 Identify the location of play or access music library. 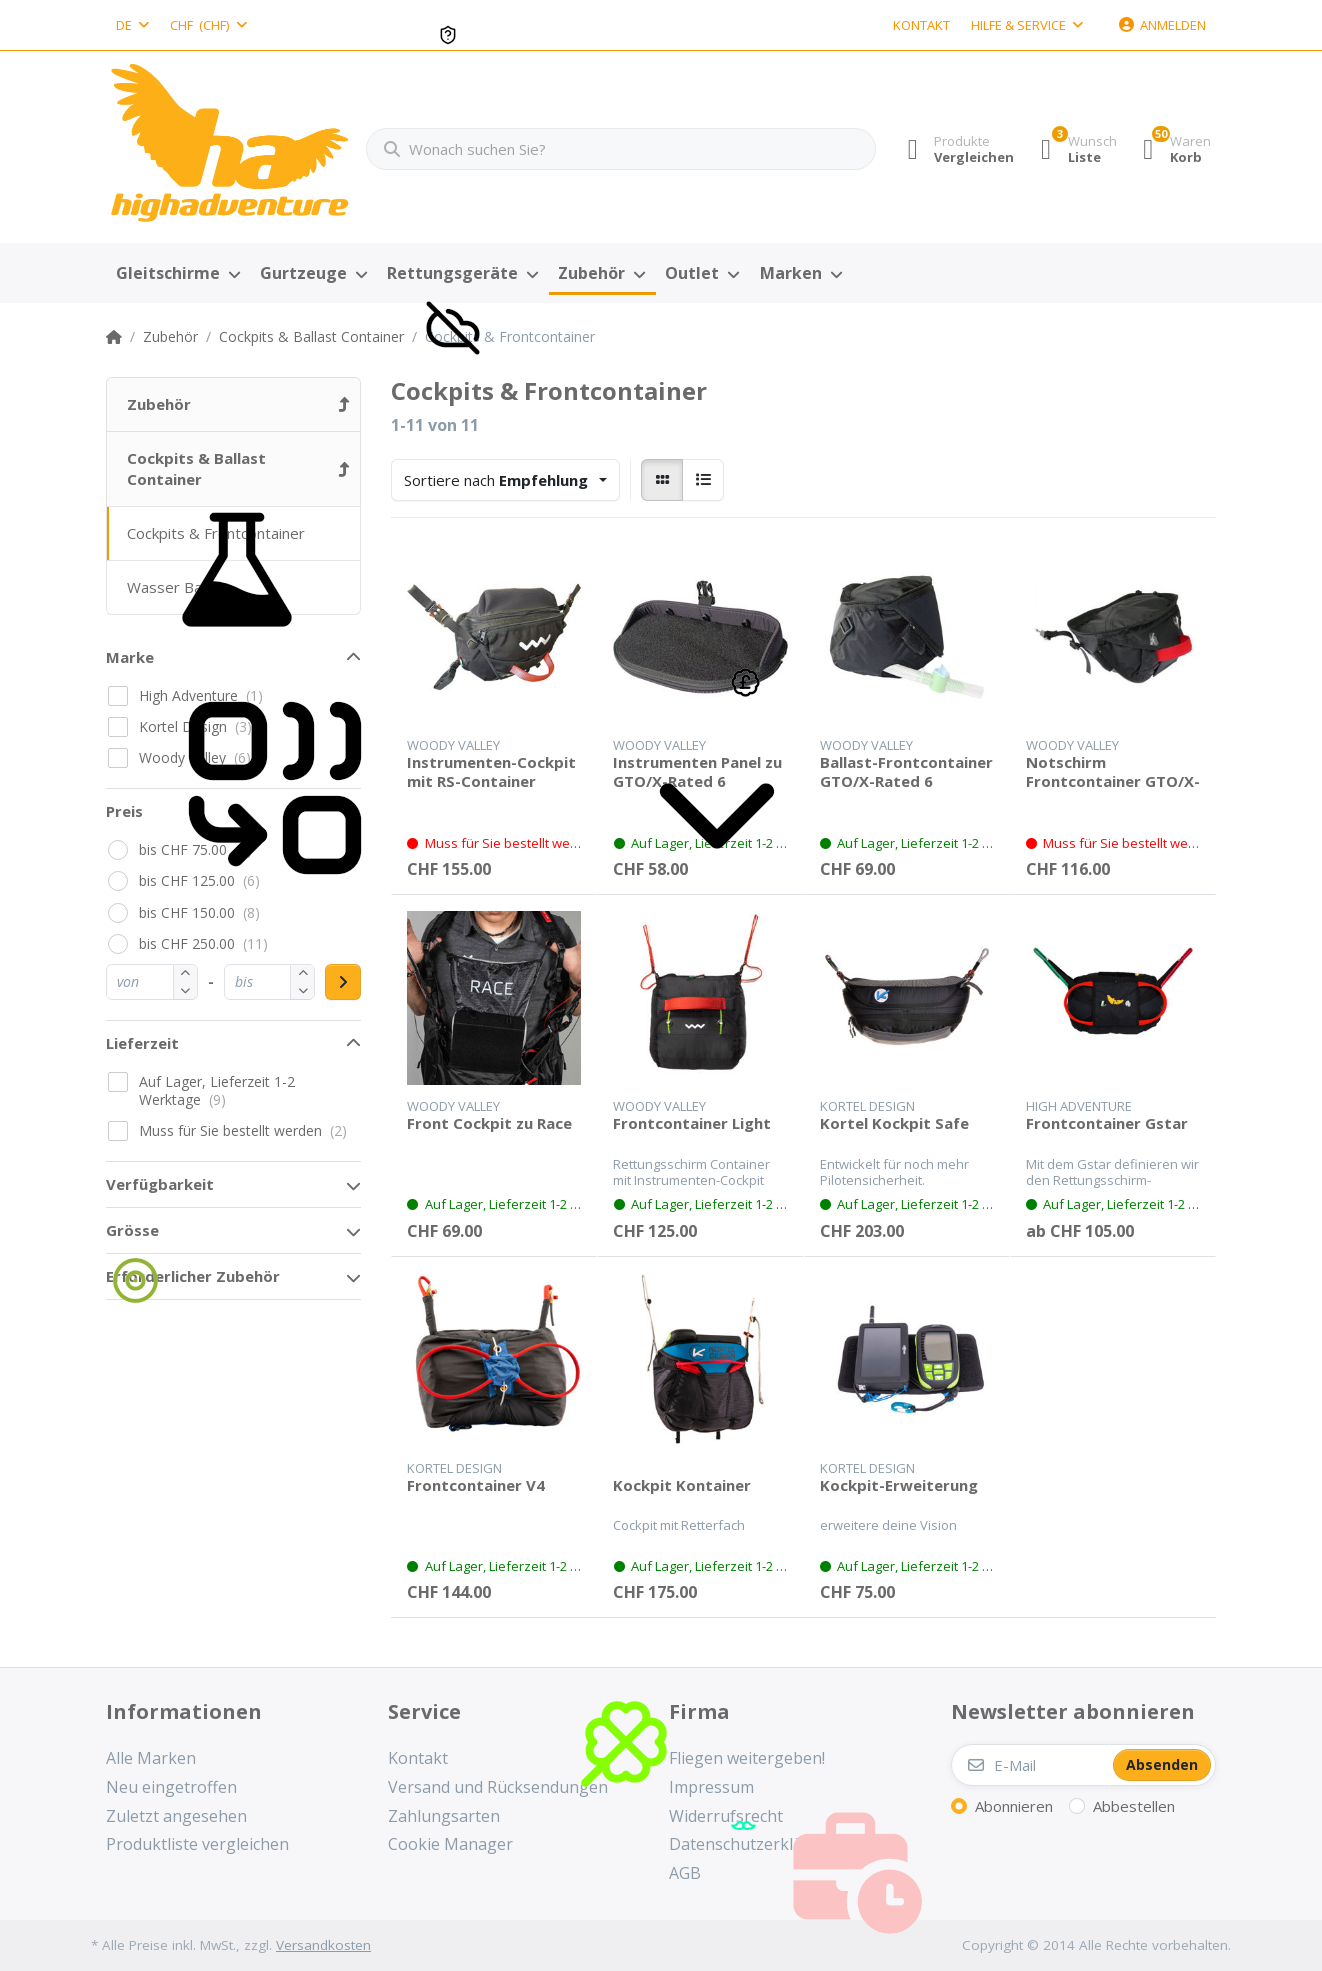
(135, 1280).